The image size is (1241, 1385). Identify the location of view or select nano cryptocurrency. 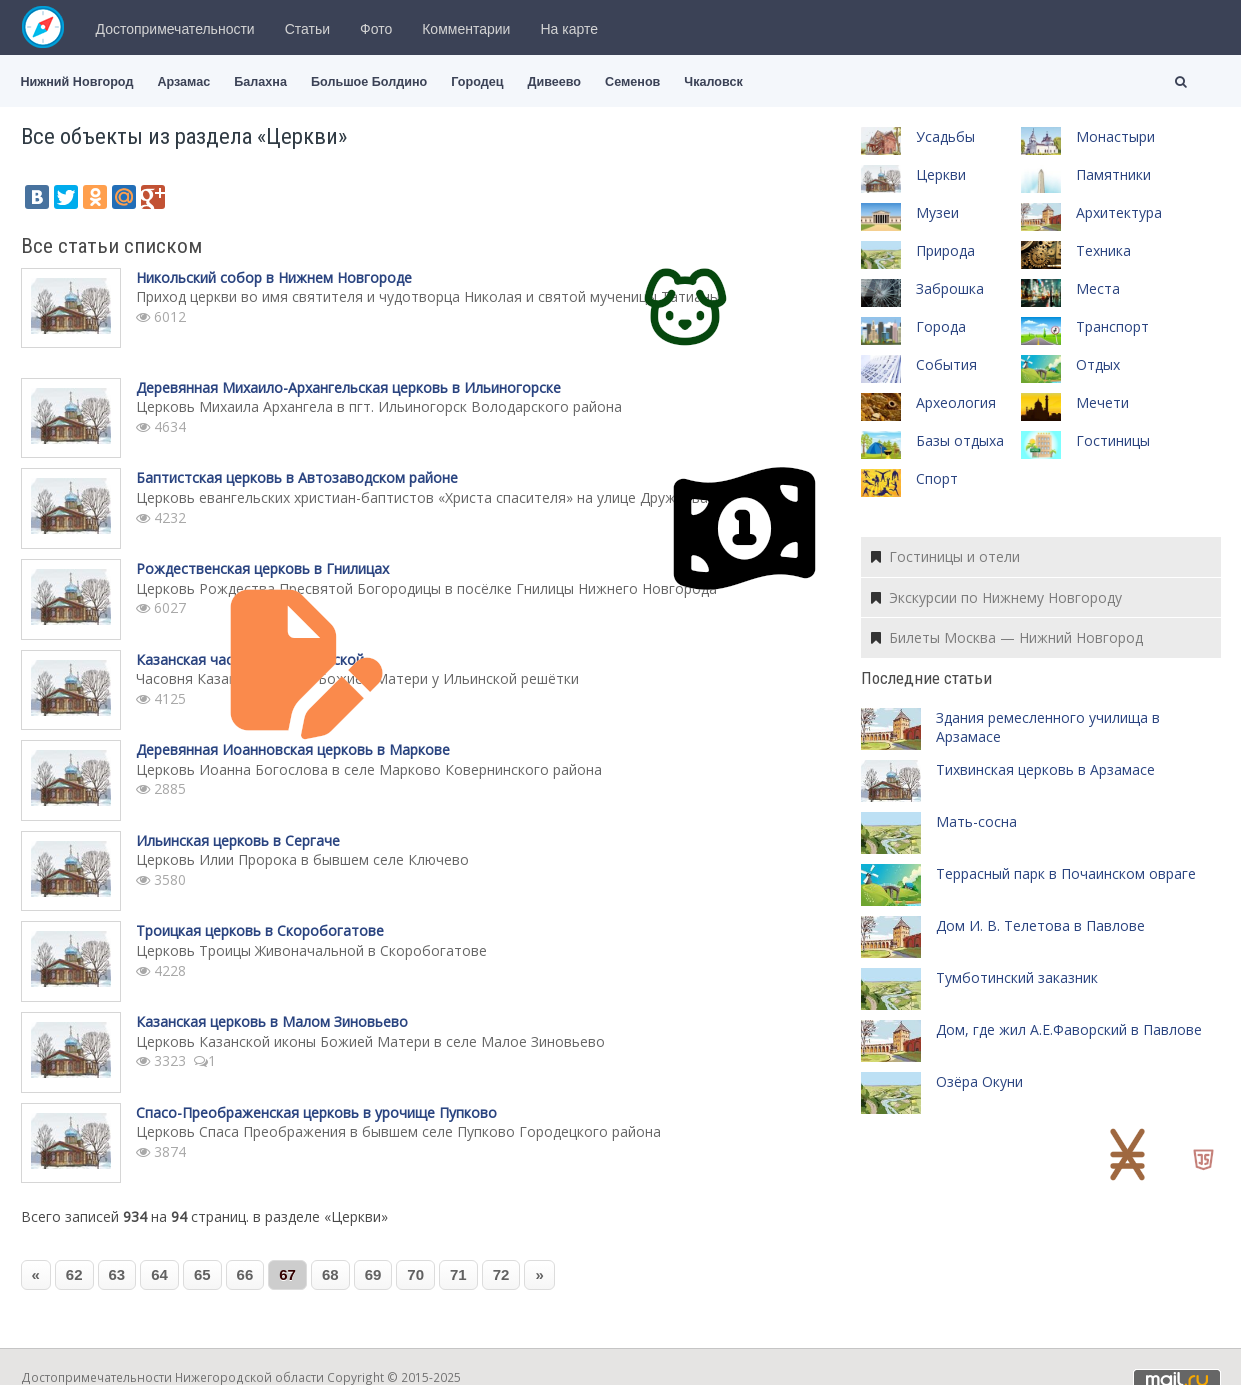
(1127, 1154).